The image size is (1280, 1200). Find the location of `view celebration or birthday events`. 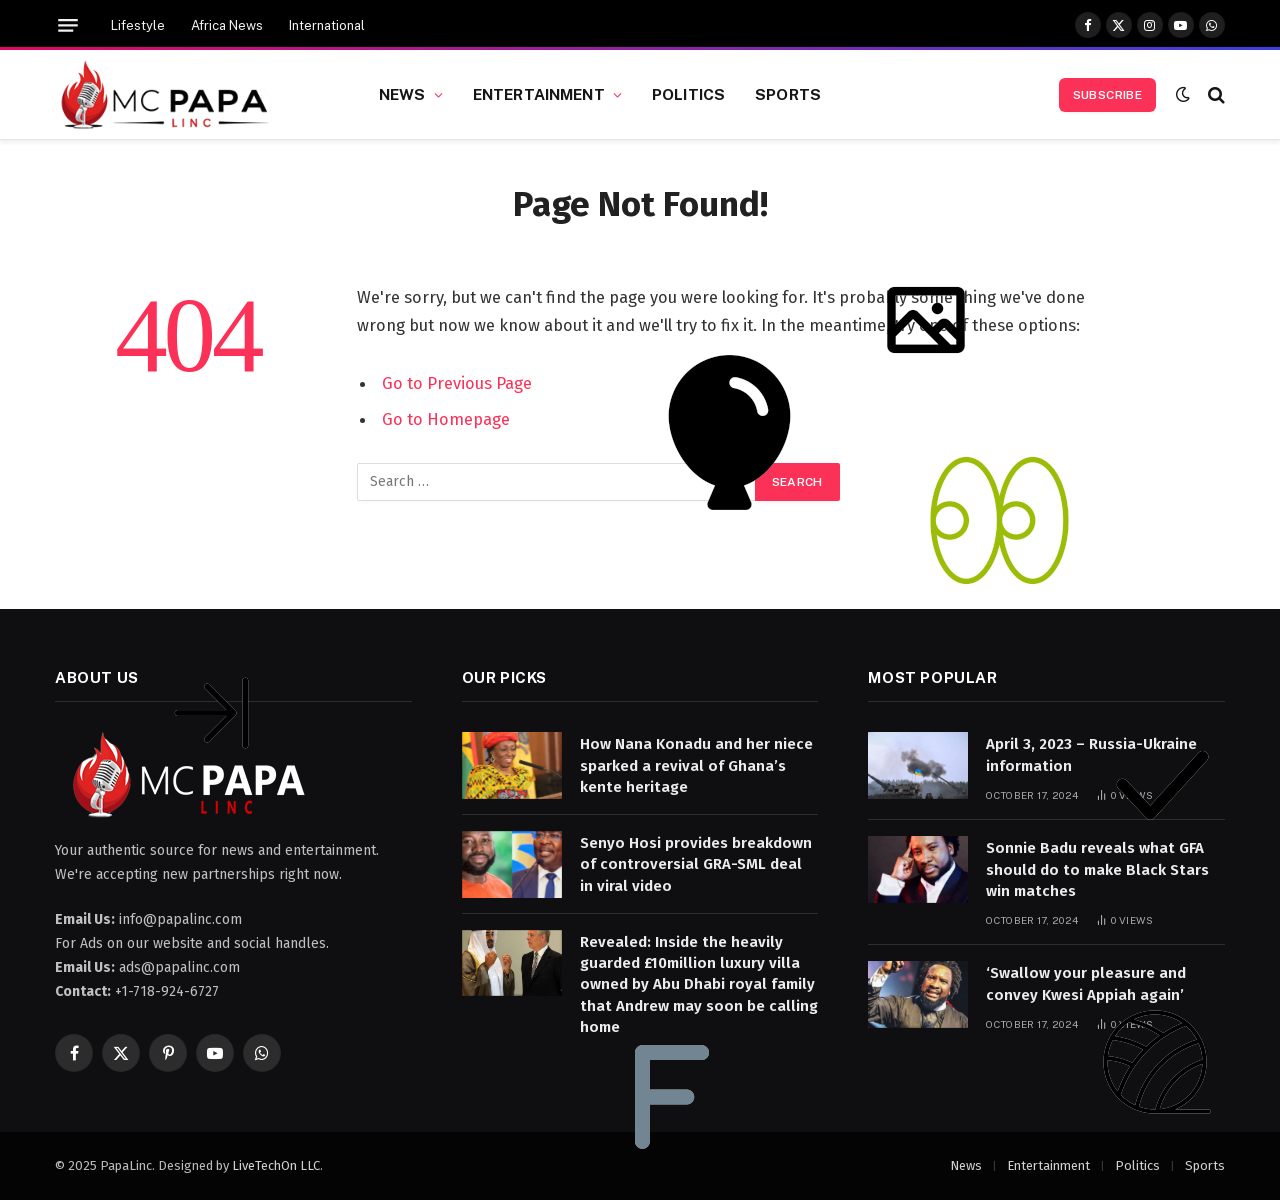

view celebration or birthday events is located at coordinates (729, 432).